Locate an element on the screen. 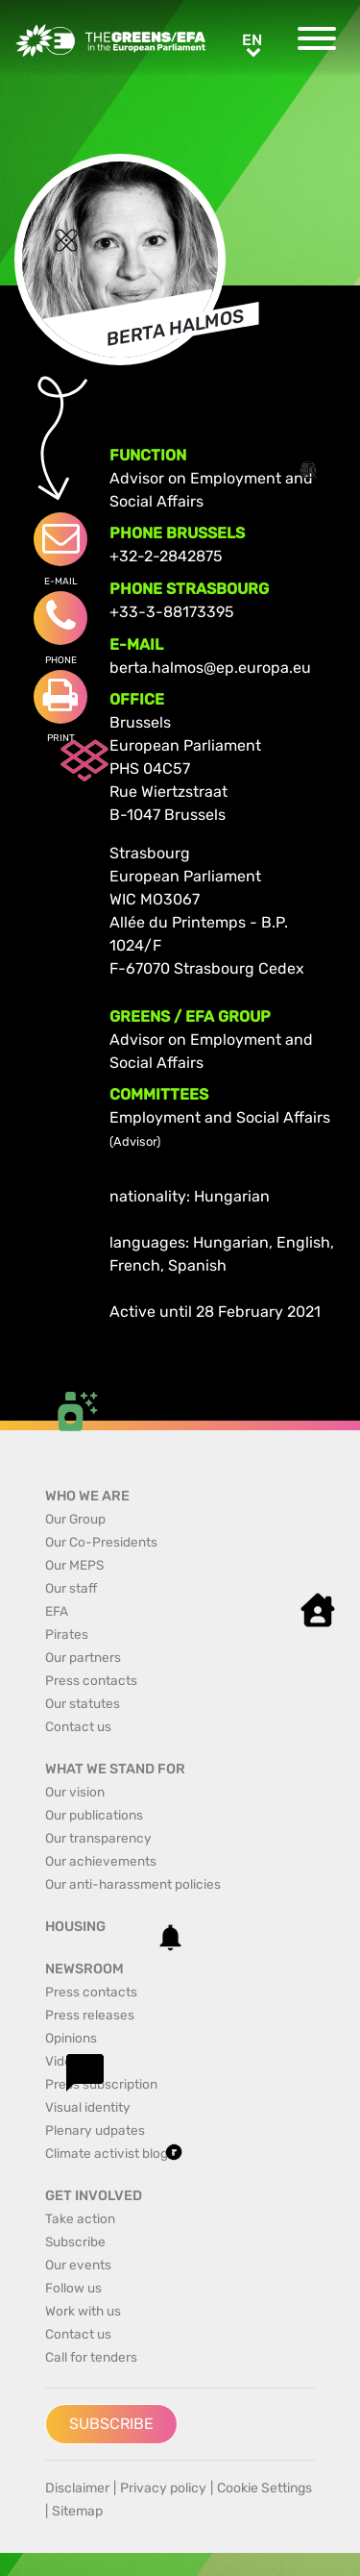  view your notifications is located at coordinates (170, 1937).